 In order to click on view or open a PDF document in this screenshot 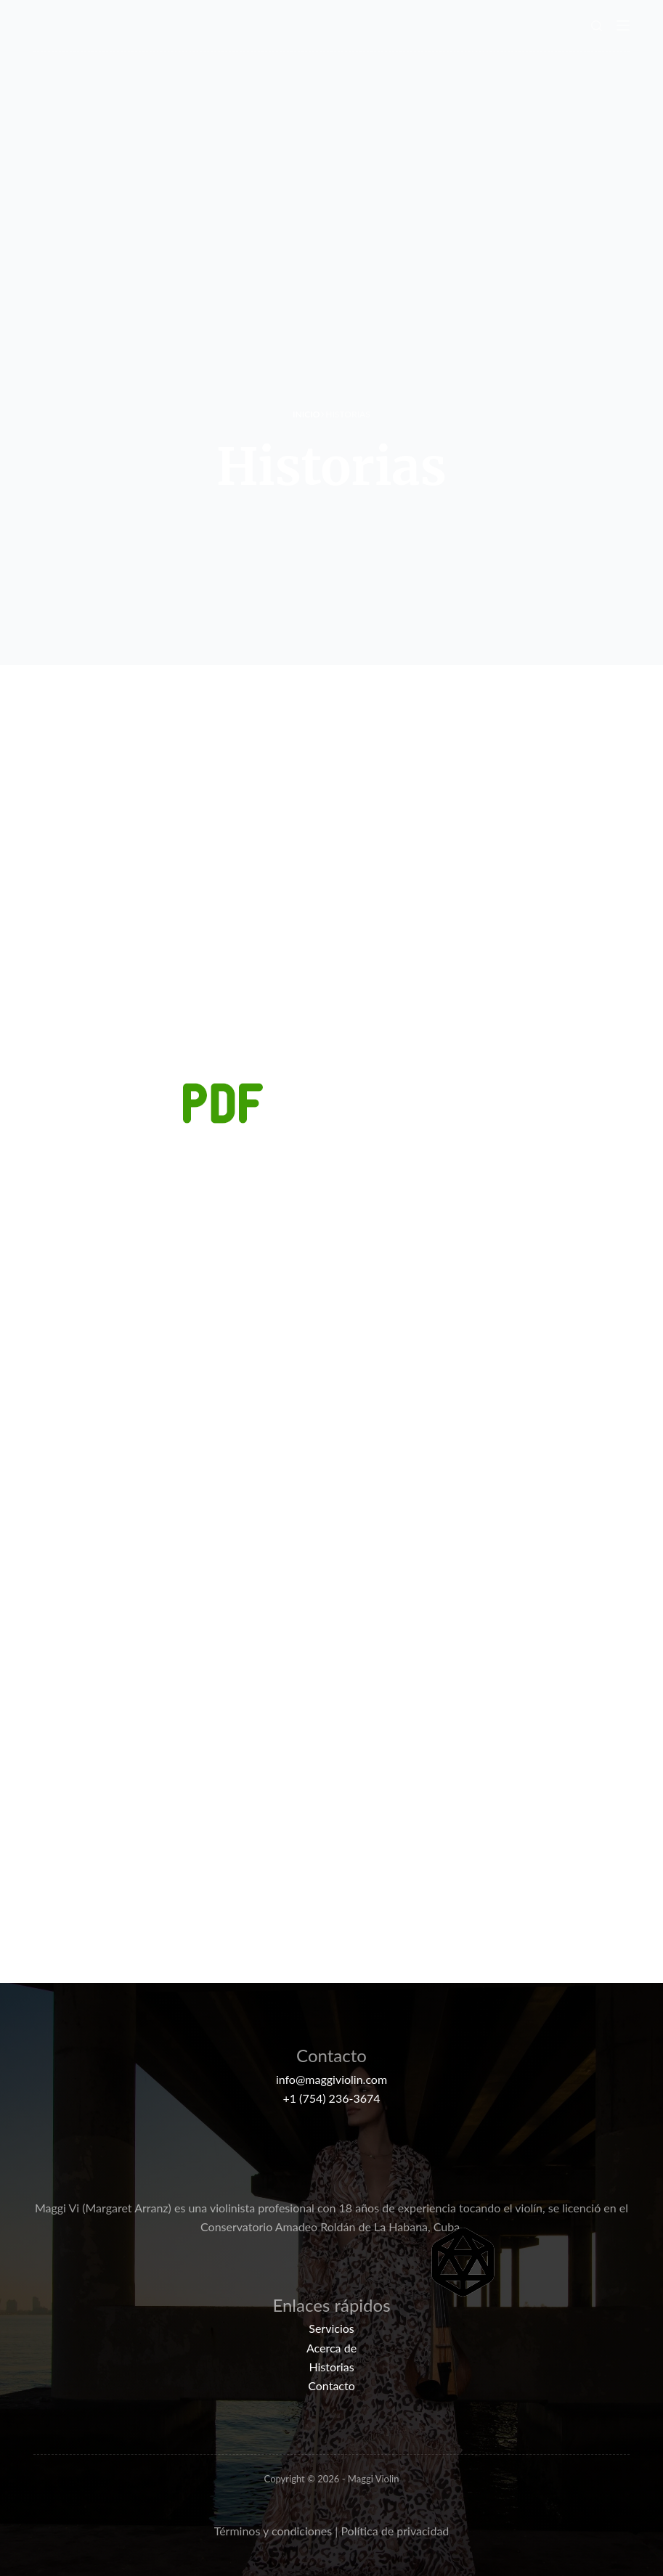, I will do `click(223, 1103)`.